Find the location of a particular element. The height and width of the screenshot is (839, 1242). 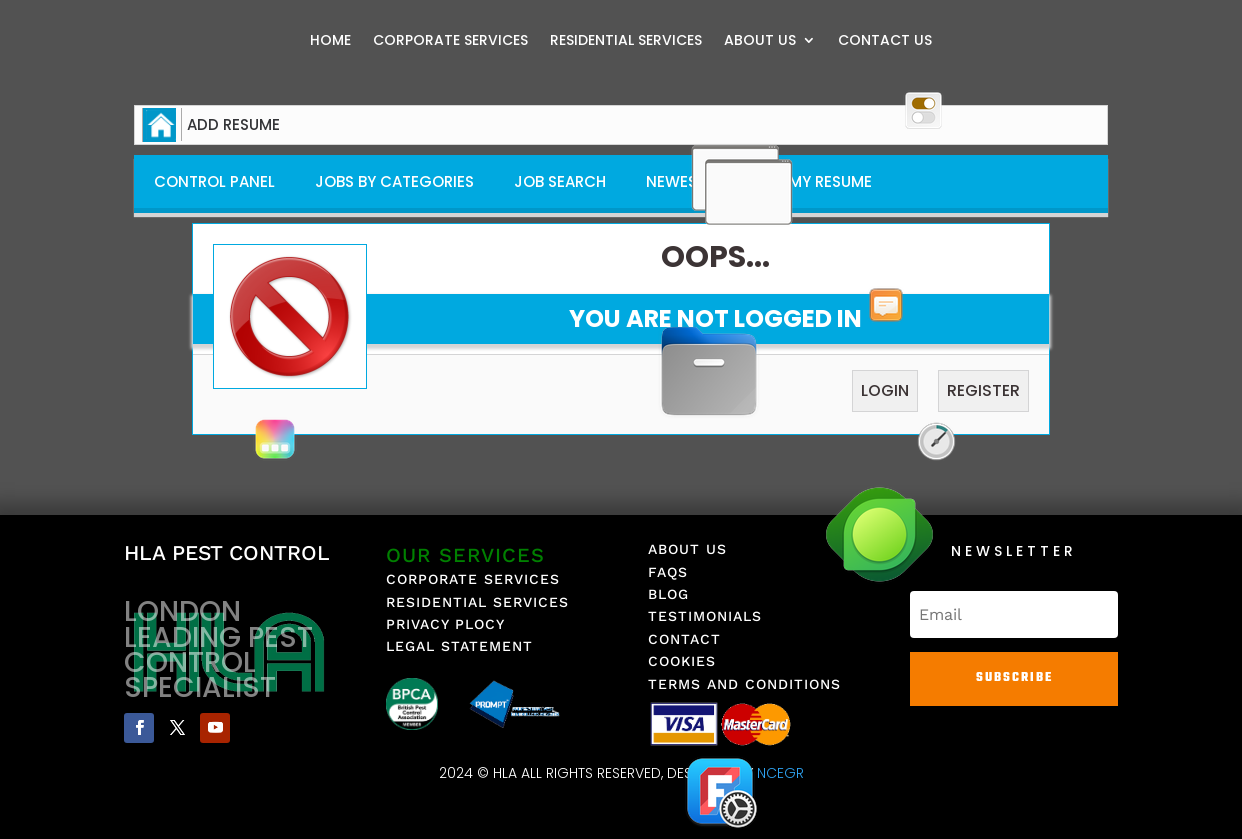

open the file manager application is located at coordinates (709, 371).